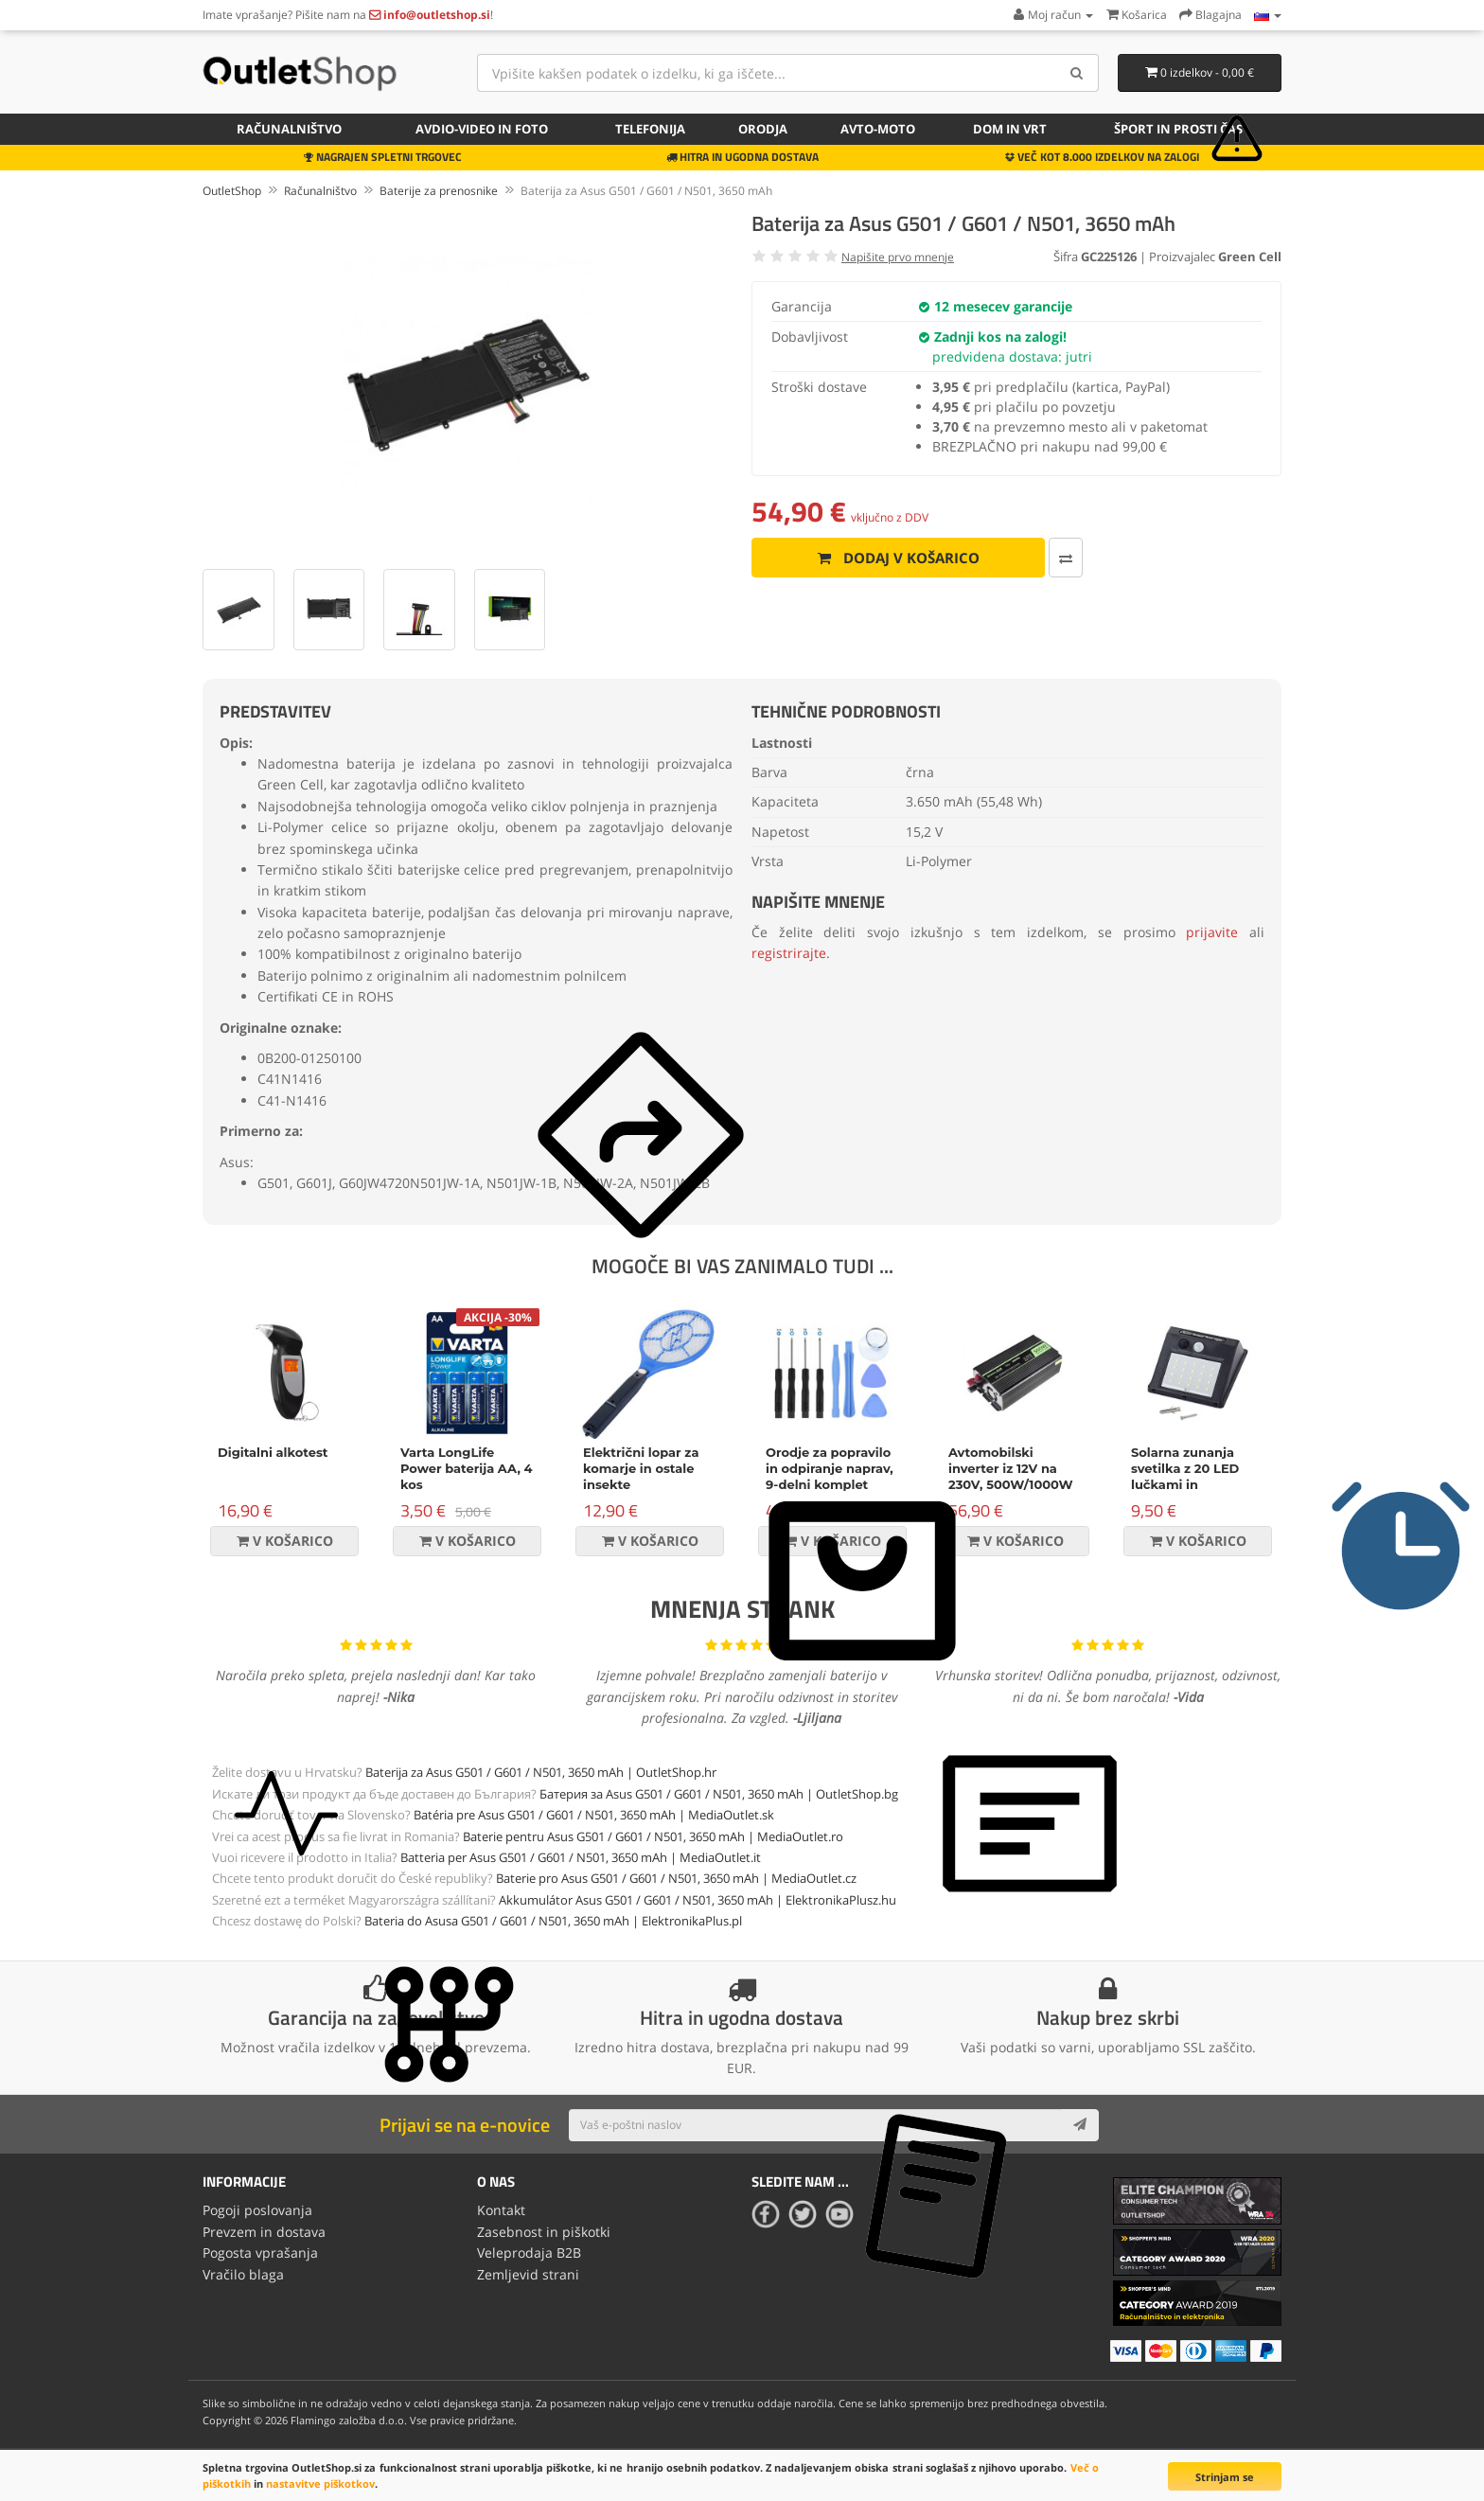 The height and width of the screenshot is (2501, 1484). Describe the element at coordinates (449, 2024) in the screenshot. I see `select manual transmission mode` at that location.